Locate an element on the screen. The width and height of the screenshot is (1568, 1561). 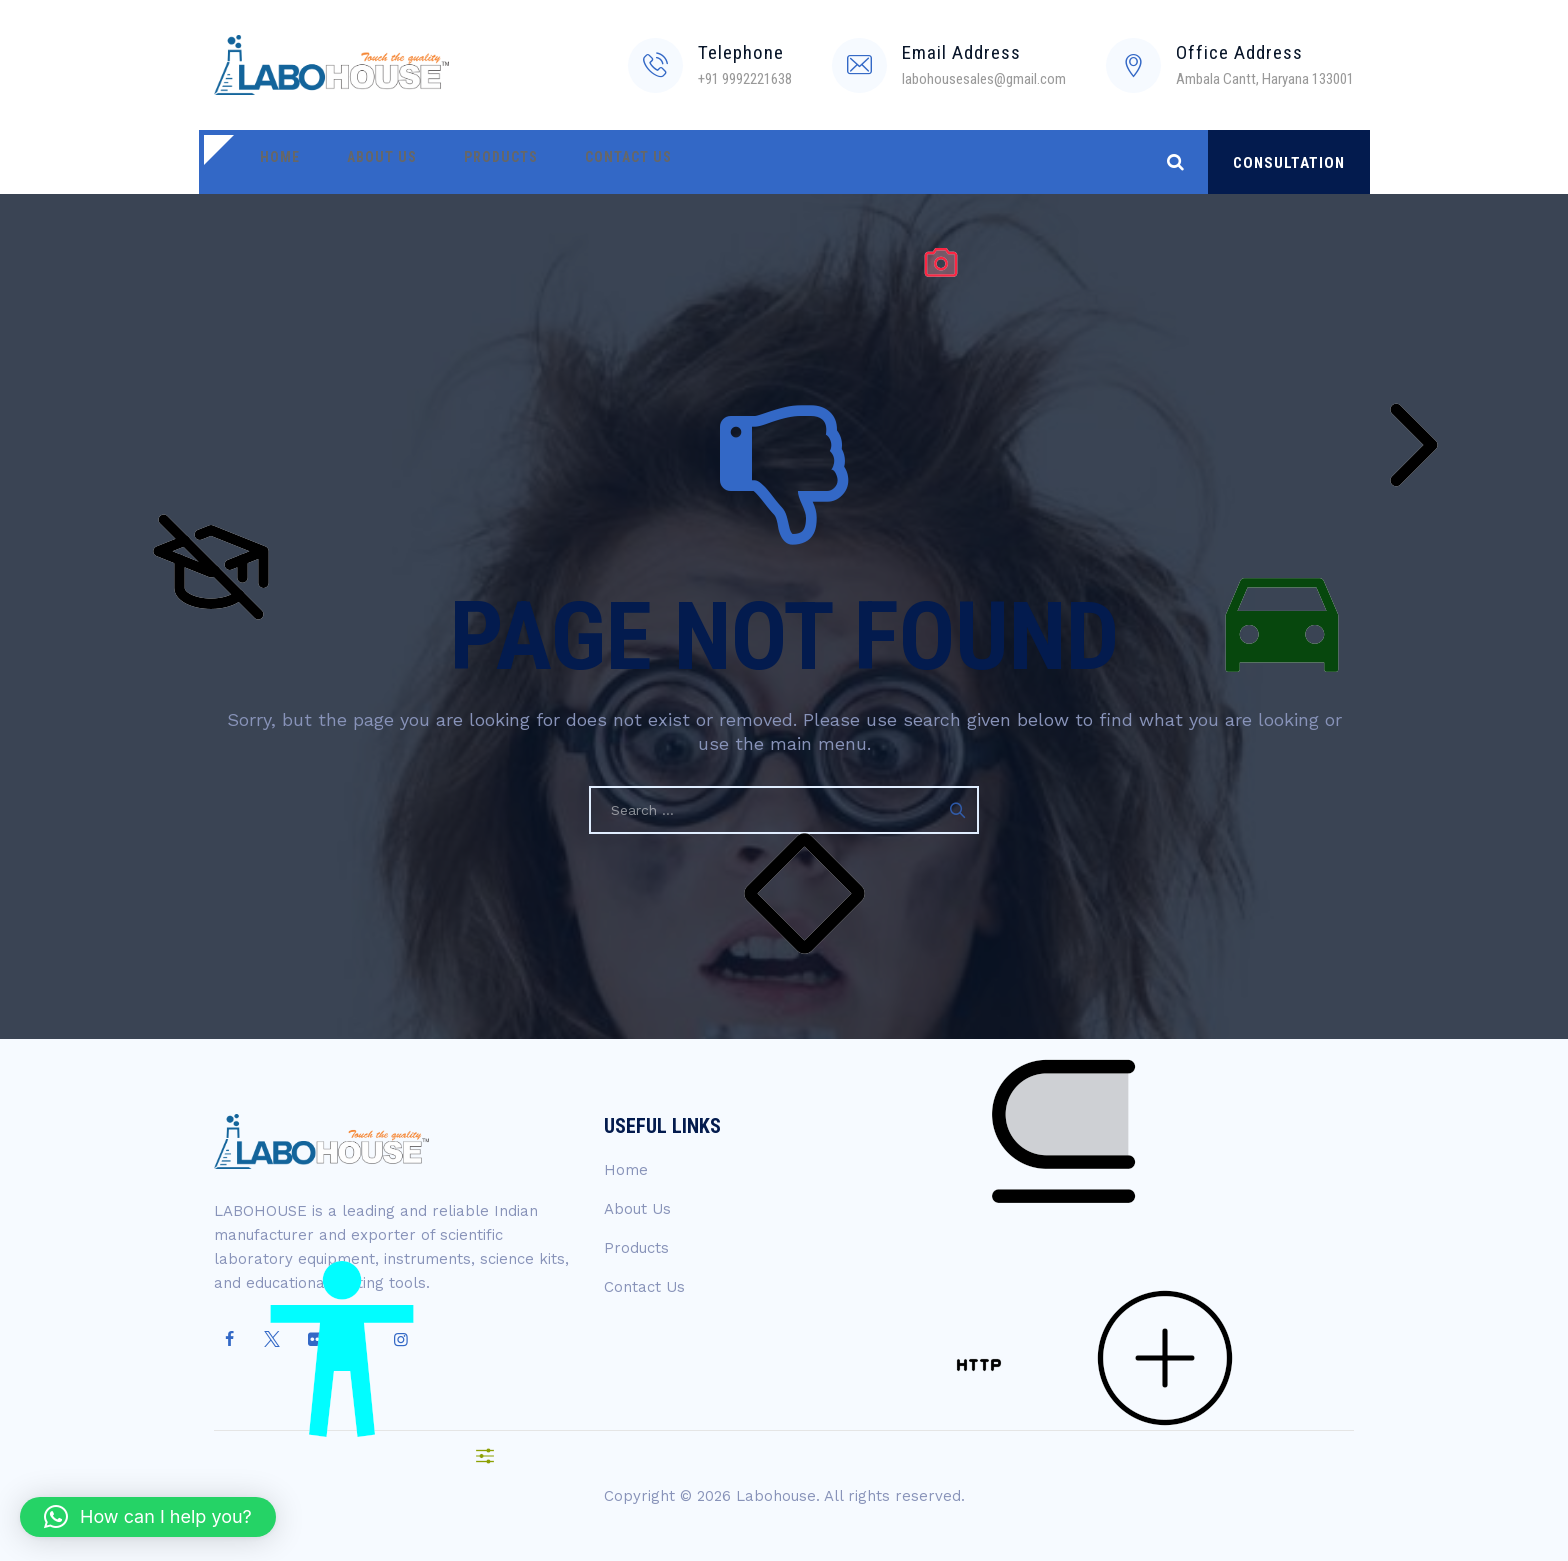
take a photo is located at coordinates (941, 263).